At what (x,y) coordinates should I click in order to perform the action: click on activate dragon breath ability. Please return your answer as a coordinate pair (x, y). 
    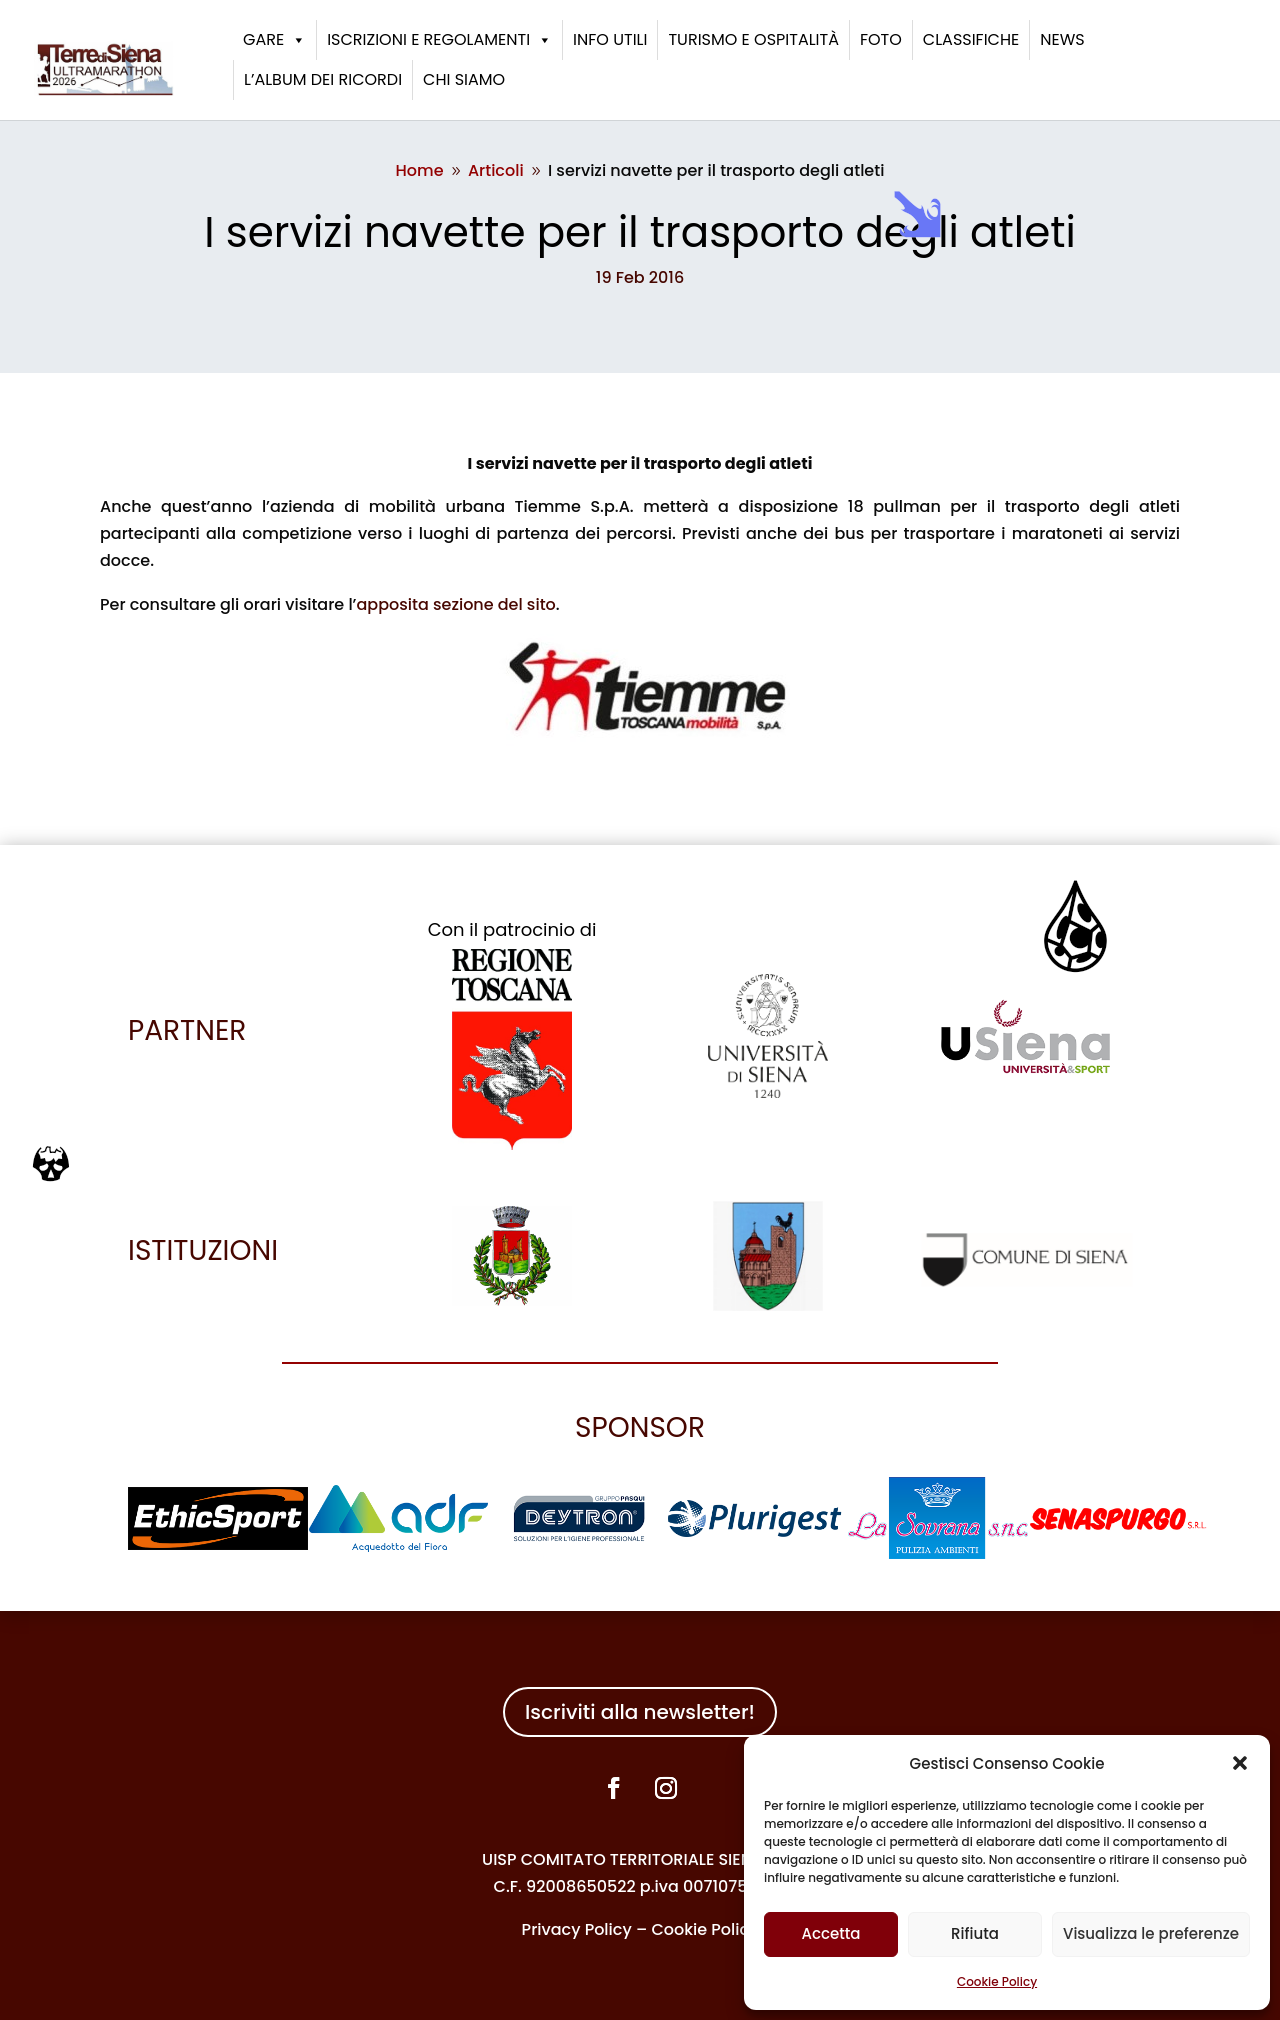
    Looking at the image, I should click on (917, 214).